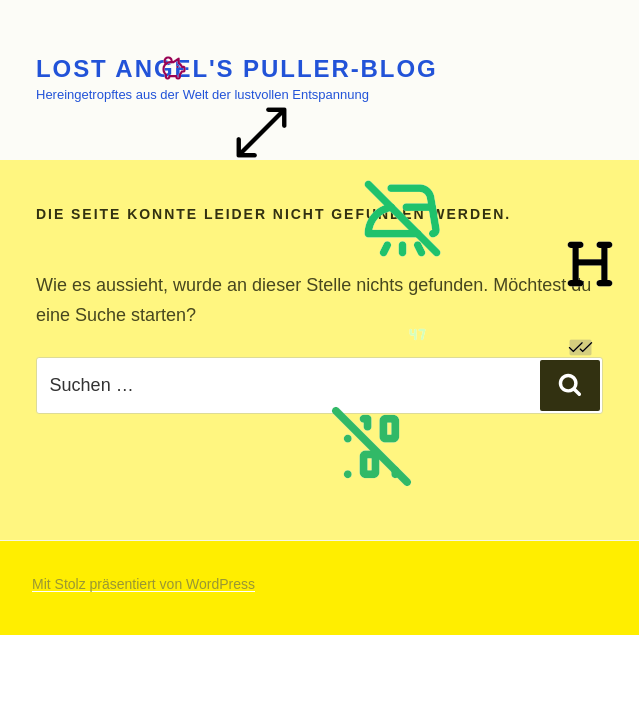 This screenshot has width=639, height=720. I want to click on do not use steam while ironing, so click(402, 218).